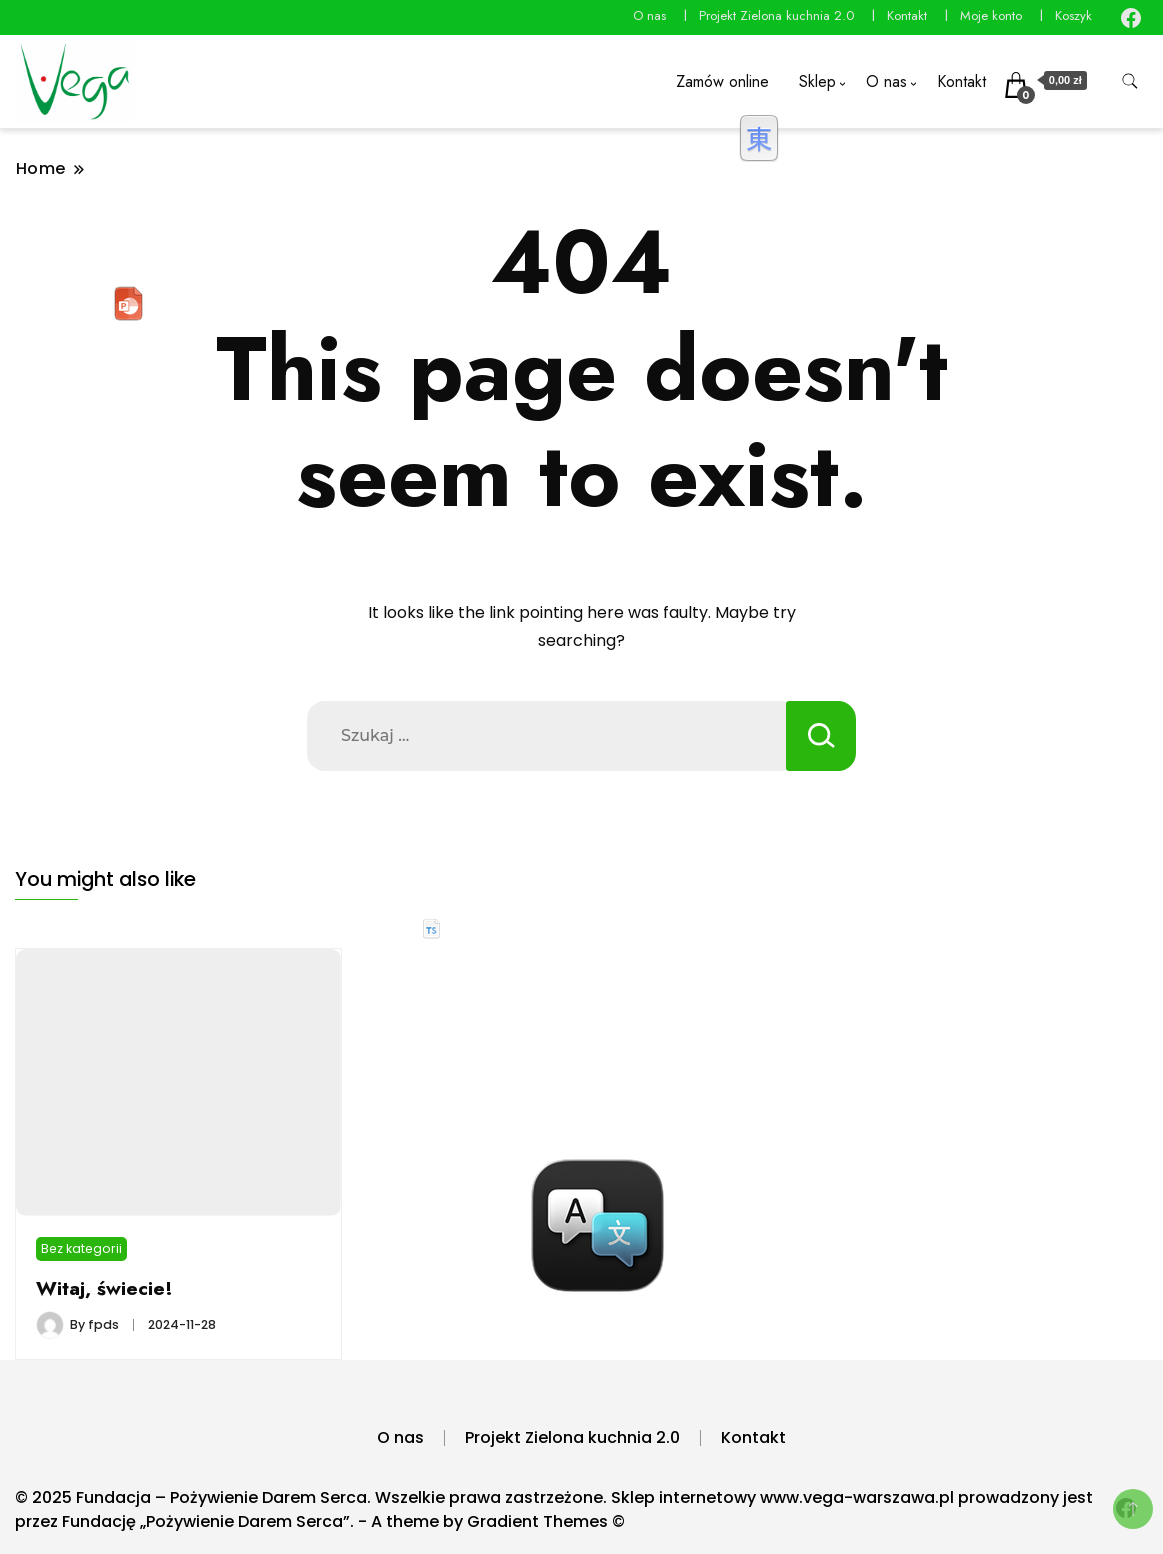 Image resolution: width=1163 pixels, height=1554 pixels. I want to click on a typescript source file, so click(431, 928).